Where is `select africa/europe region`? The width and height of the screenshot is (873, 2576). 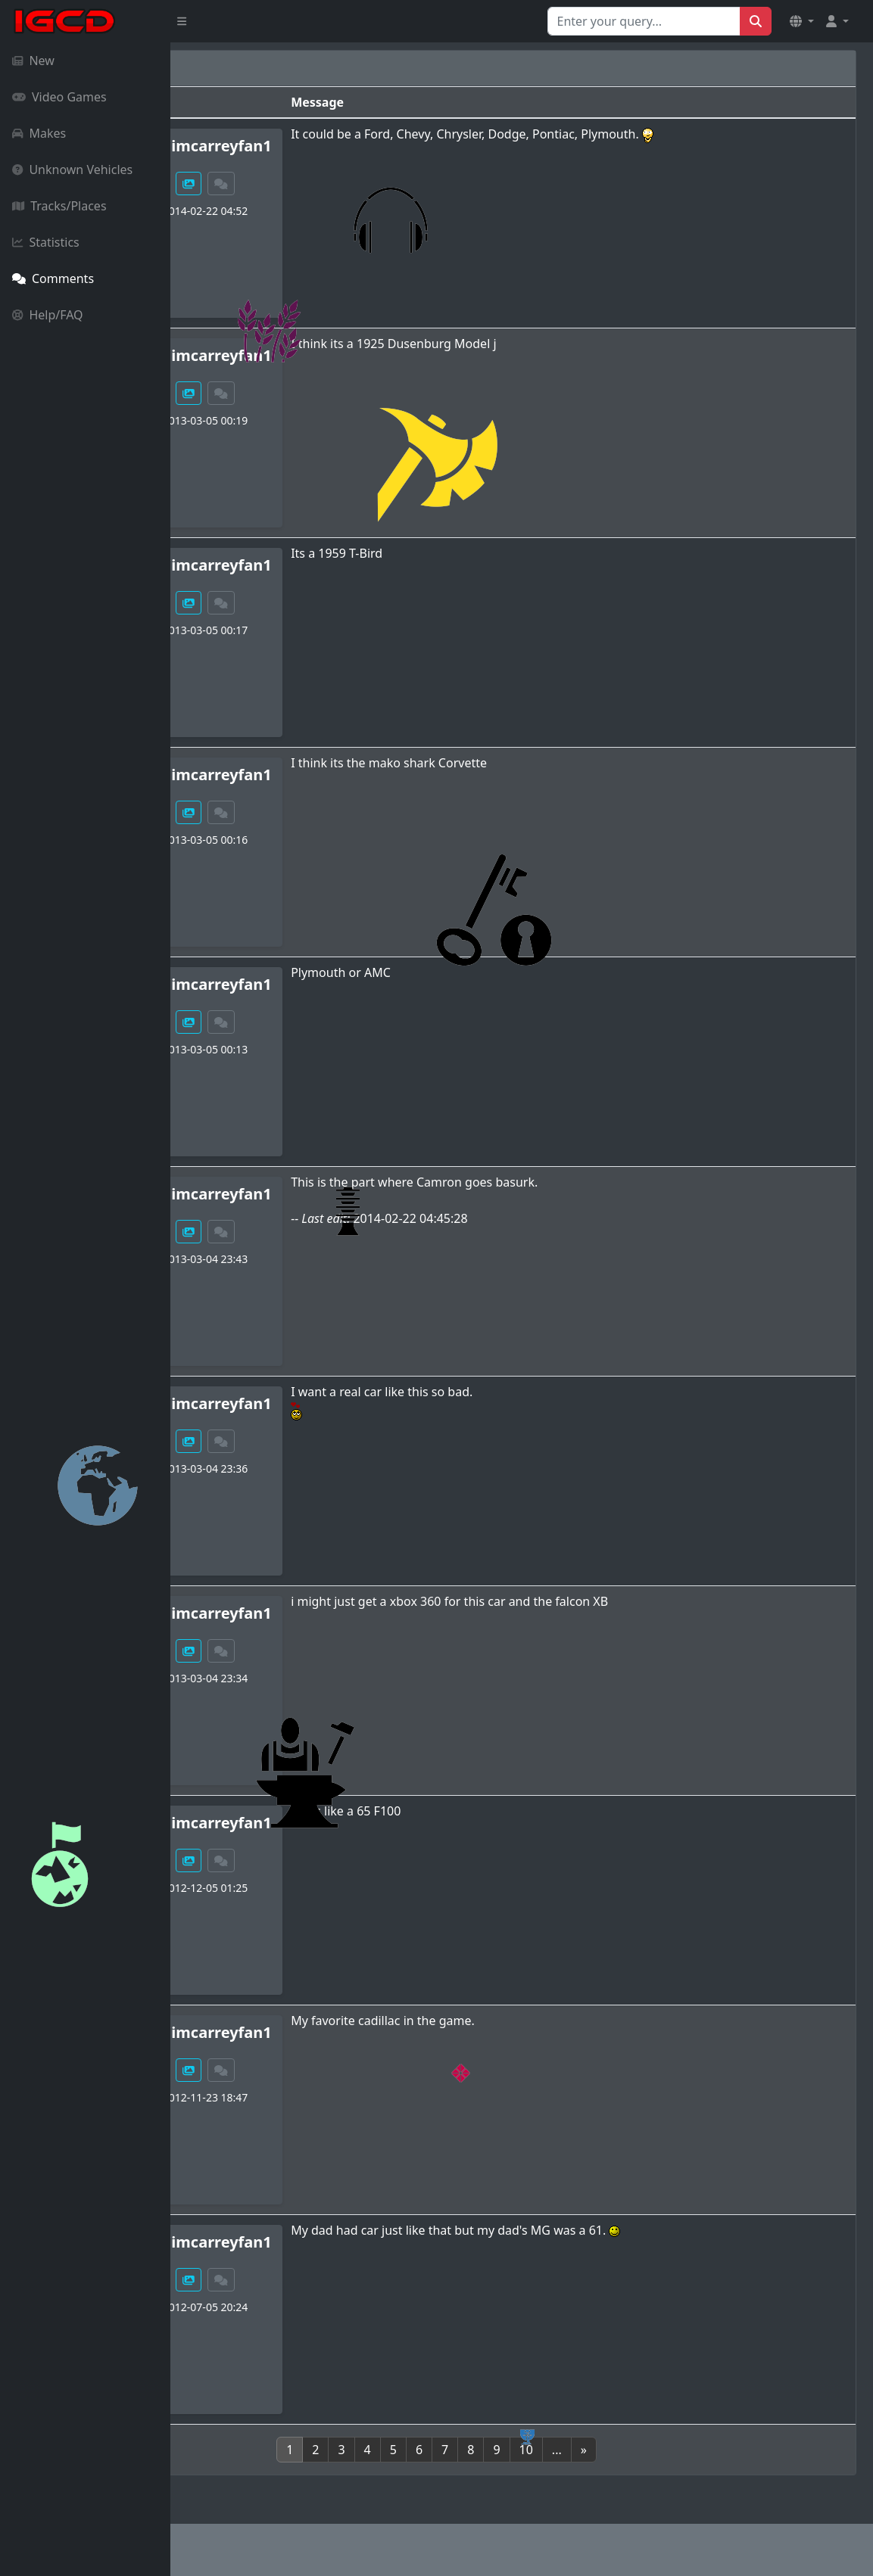
select africa/europe region is located at coordinates (98, 1486).